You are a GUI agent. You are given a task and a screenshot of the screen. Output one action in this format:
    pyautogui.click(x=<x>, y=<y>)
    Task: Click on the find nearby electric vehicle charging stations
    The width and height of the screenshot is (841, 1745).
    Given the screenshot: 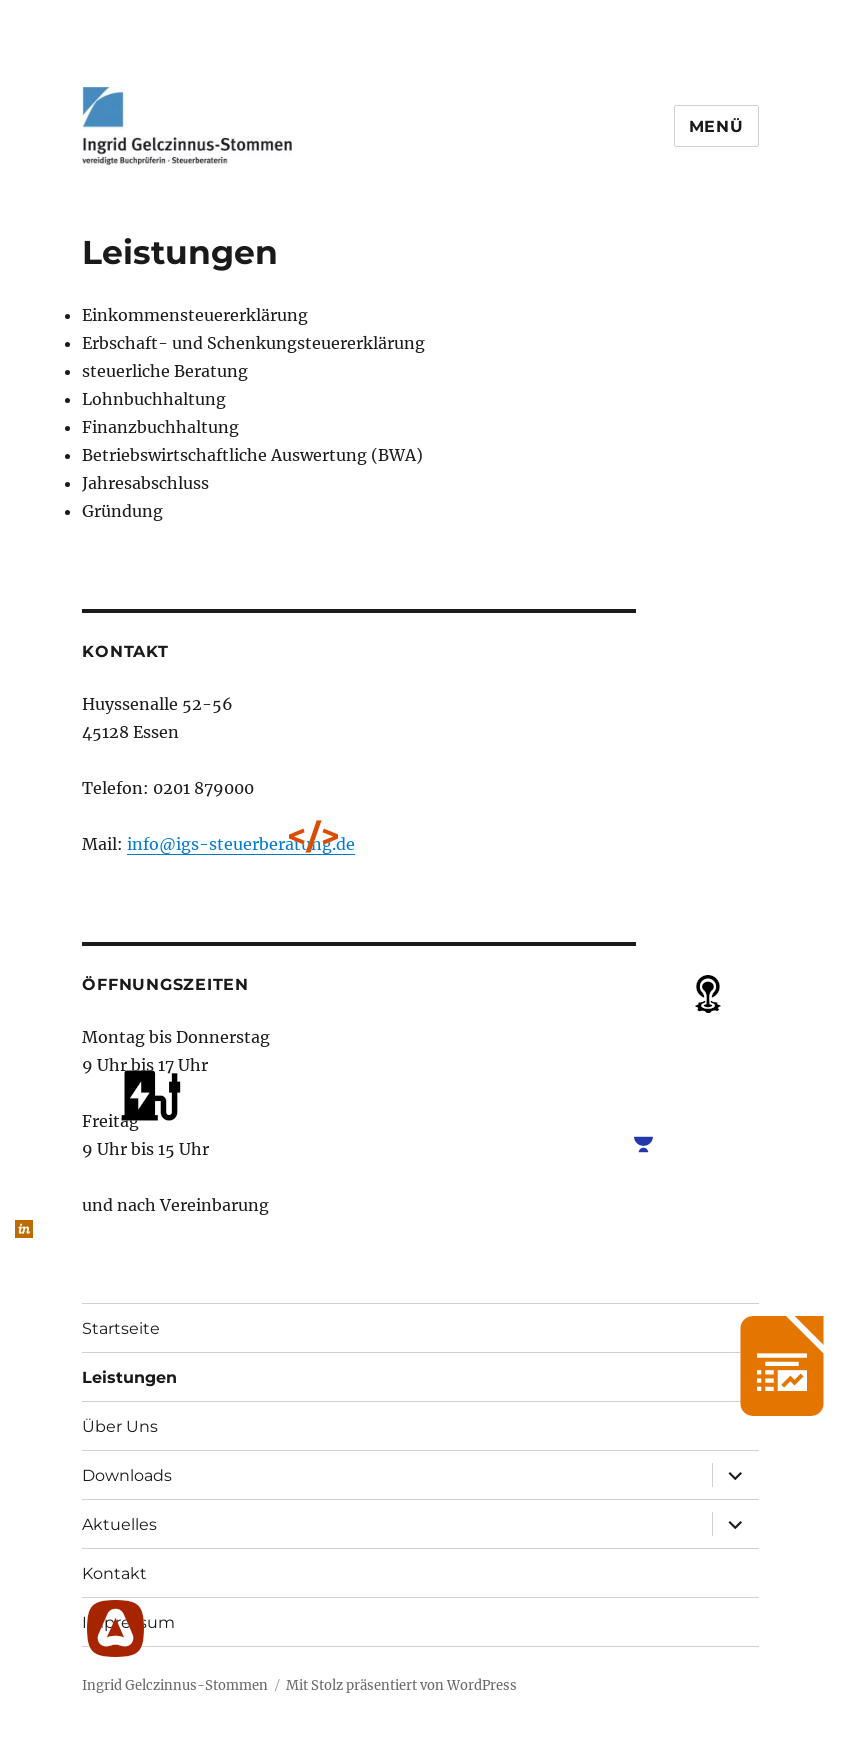 What is the action you would take?
    pyautogui.click(x=149, y=1095)
    